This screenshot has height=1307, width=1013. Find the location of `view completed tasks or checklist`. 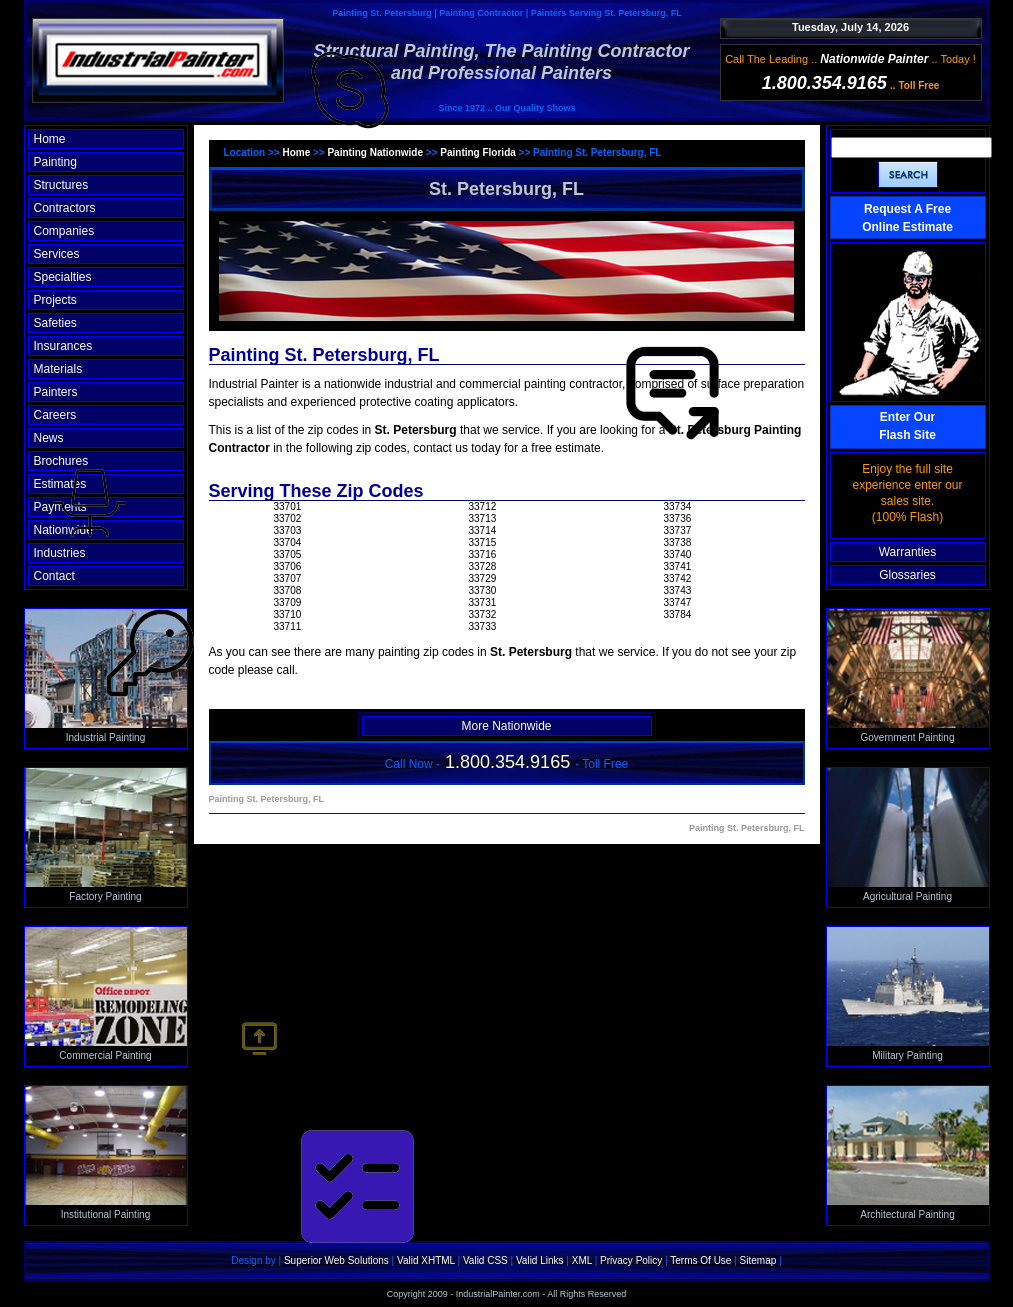

view completed tasks or checklist is located at coordinates (357, 1186).